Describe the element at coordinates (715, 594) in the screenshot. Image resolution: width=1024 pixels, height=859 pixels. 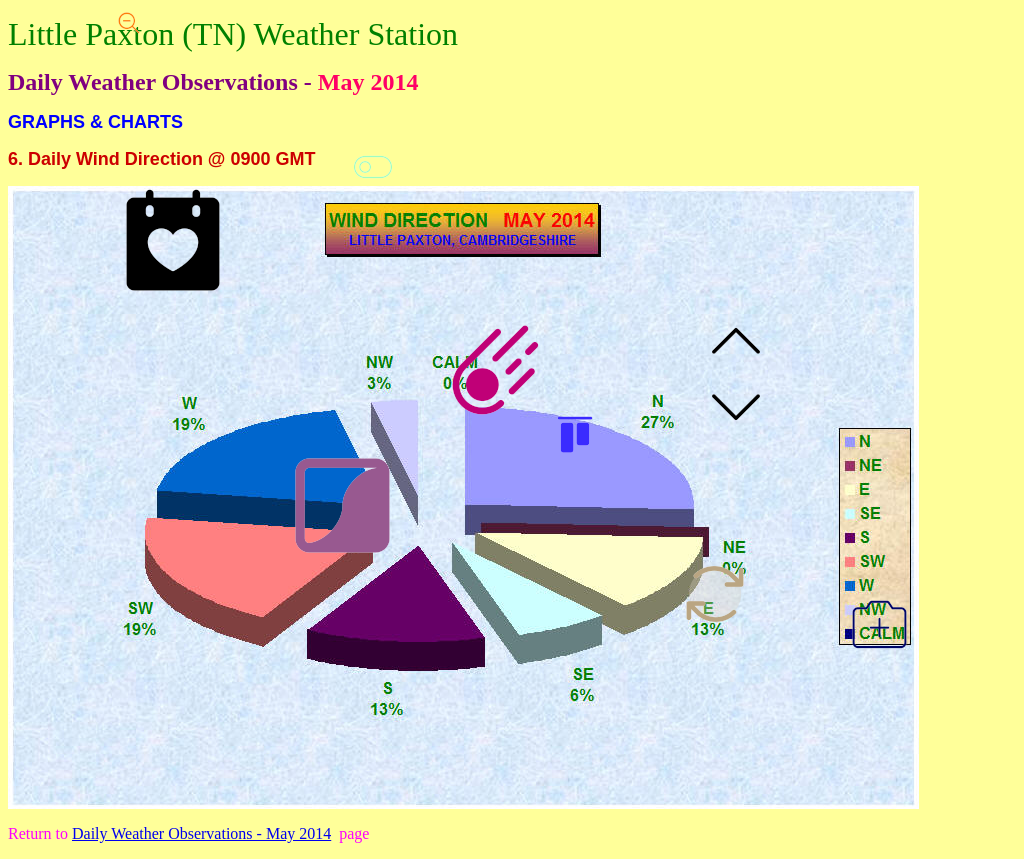
I see `refresh or reload content` at that location.